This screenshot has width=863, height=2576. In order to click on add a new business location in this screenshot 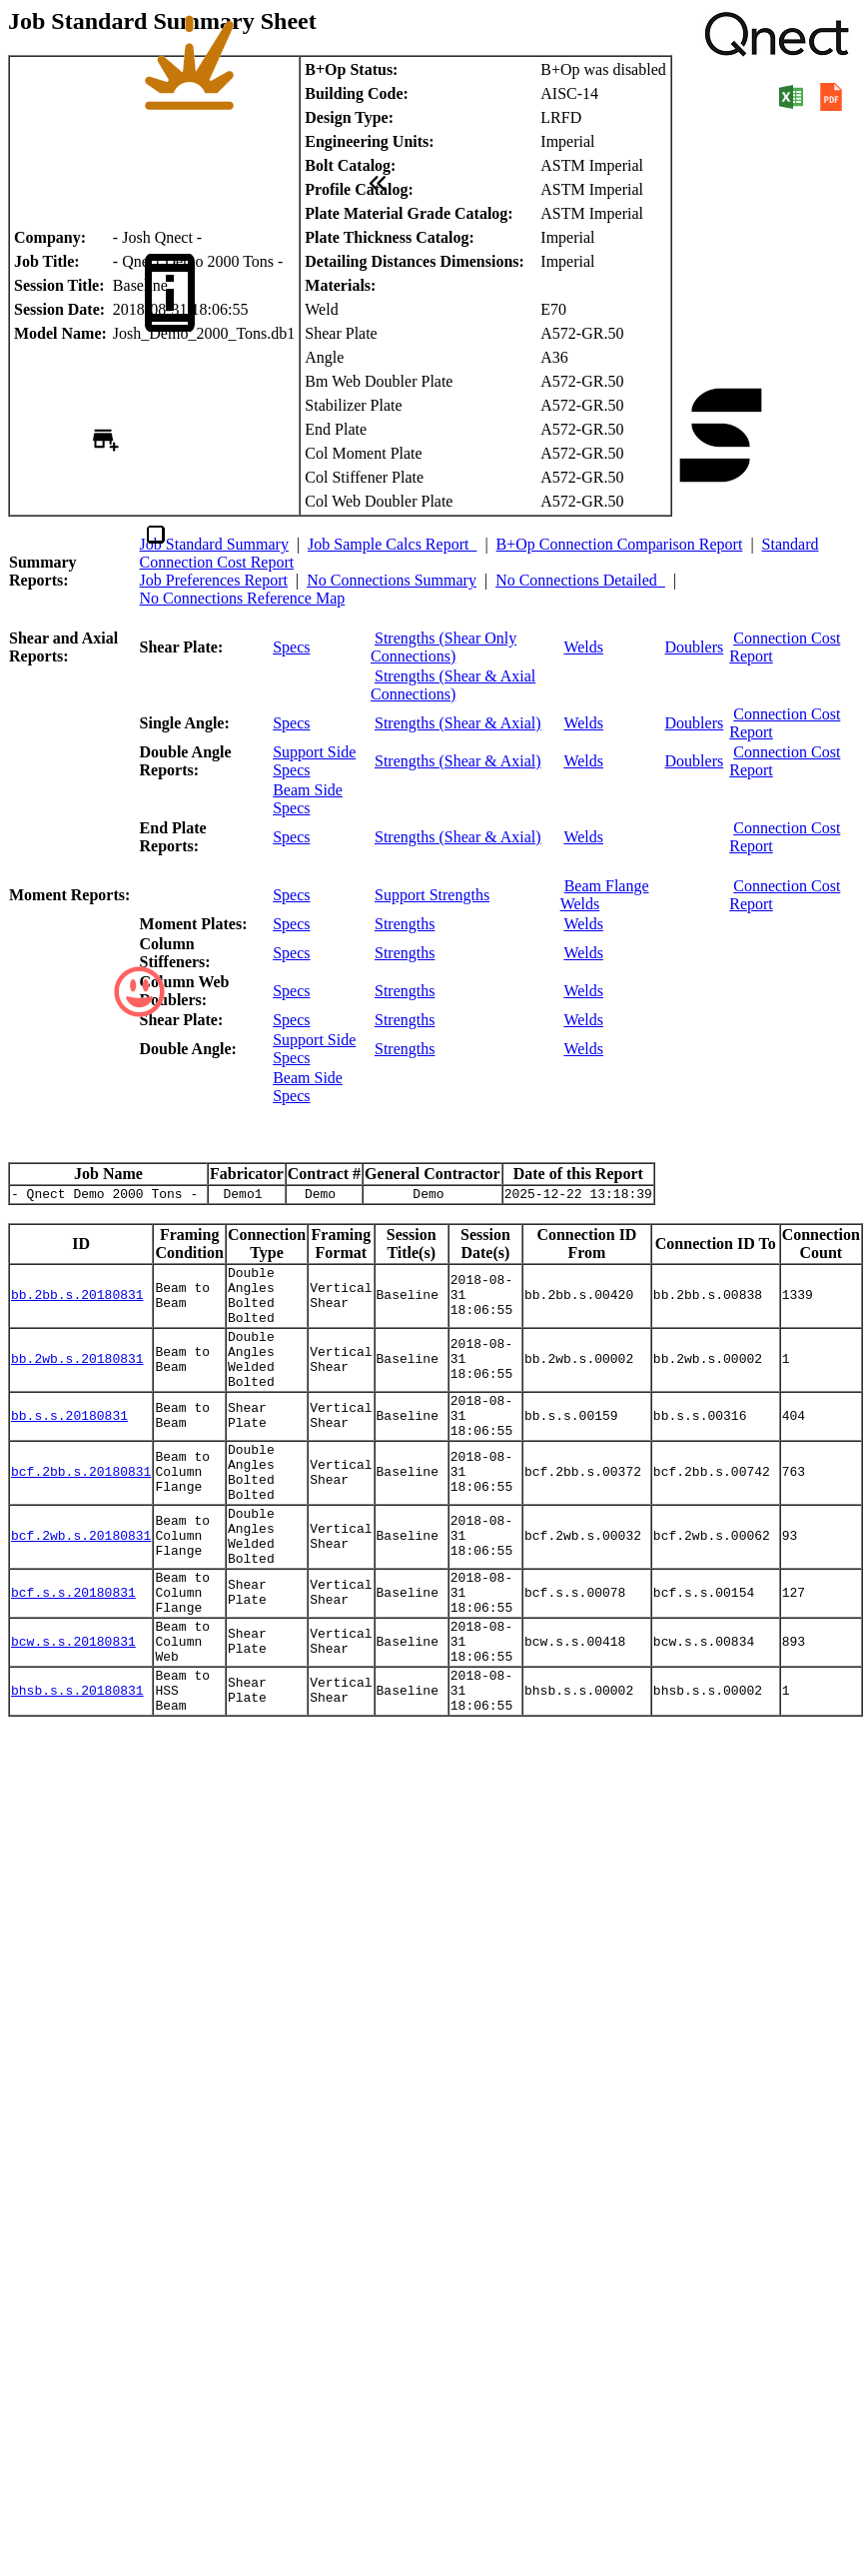, I will do `click(106, 439)`.